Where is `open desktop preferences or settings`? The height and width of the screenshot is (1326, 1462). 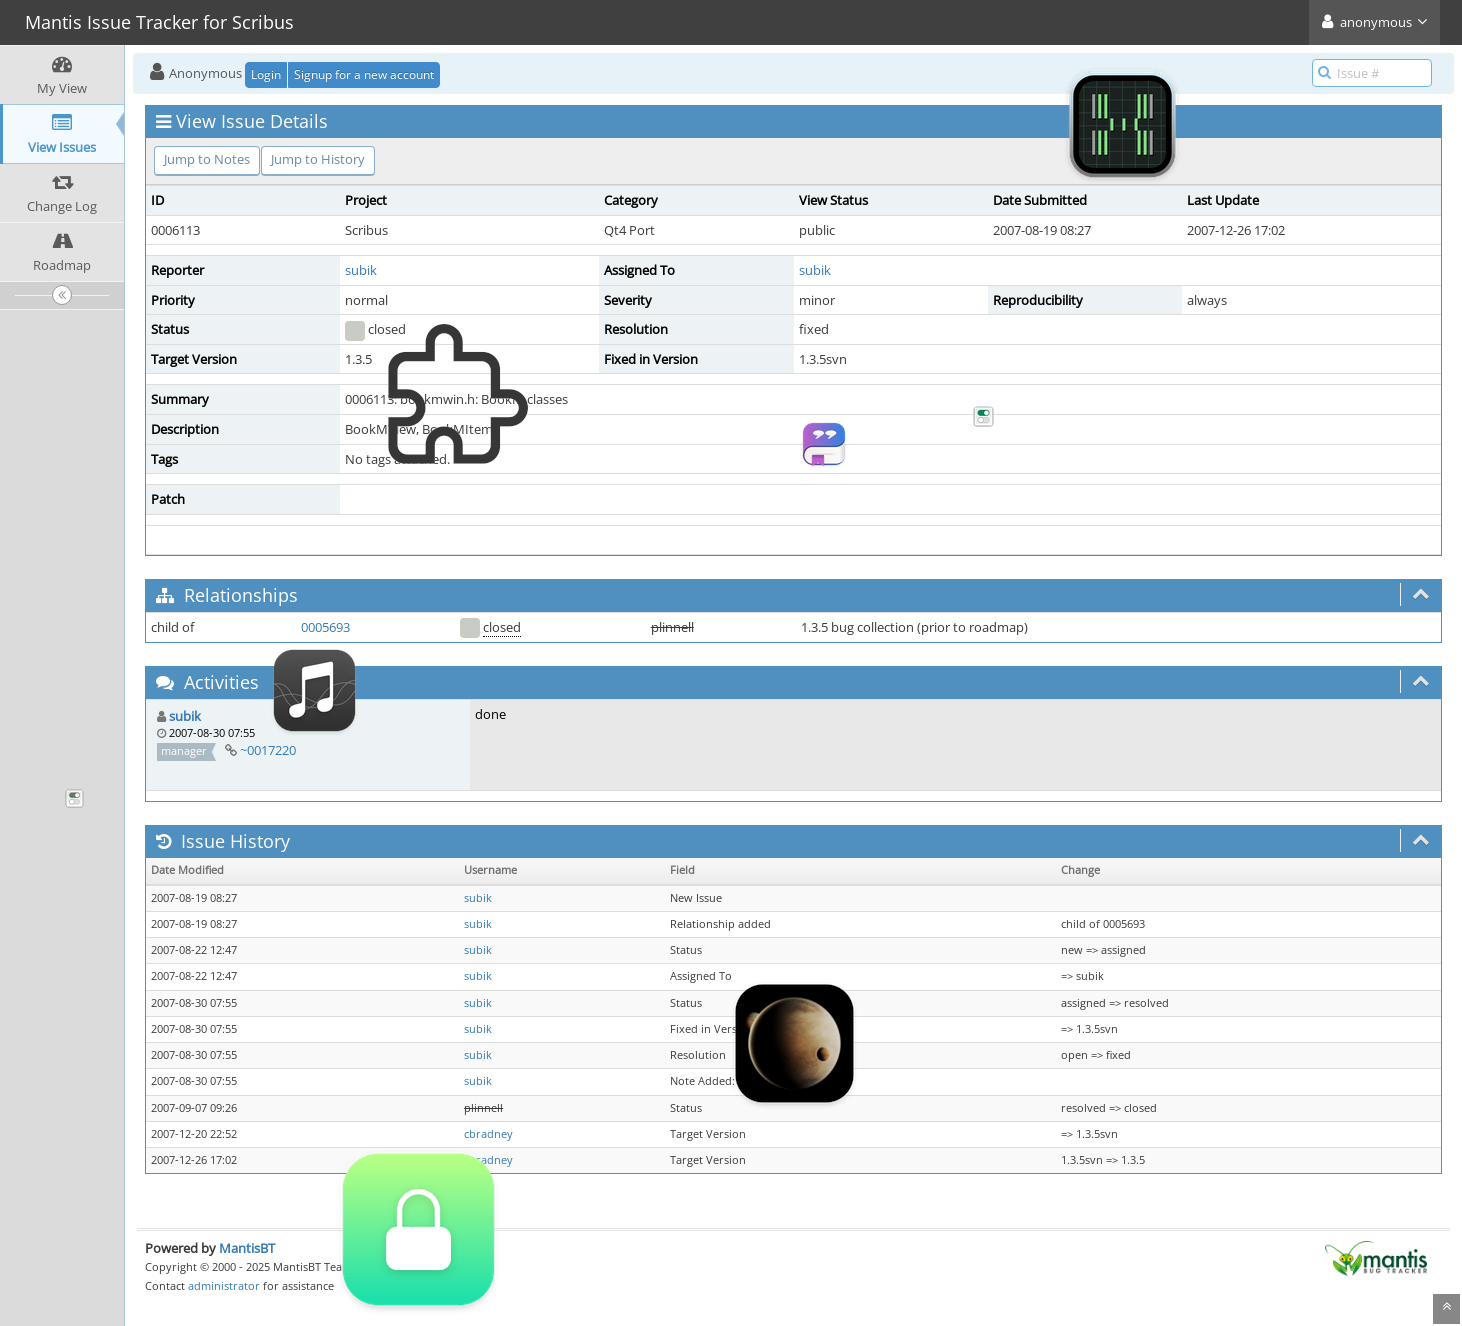 open desktop preferences or settings is located at coordinates (74, 798).